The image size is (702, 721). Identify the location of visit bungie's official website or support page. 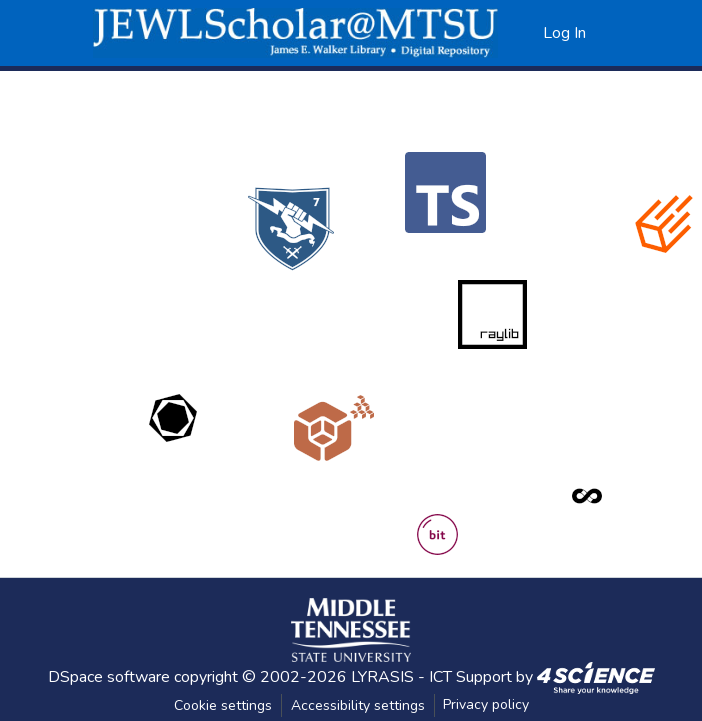
(291, 229).